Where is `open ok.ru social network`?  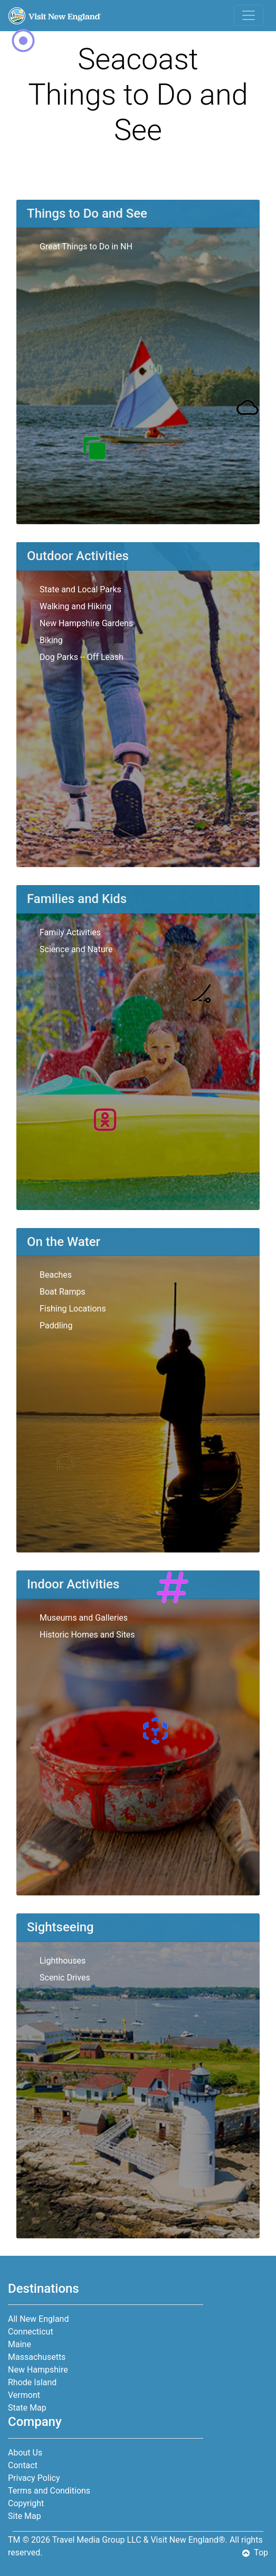
open ok.ru social network is located at coordinates (105, 1120).